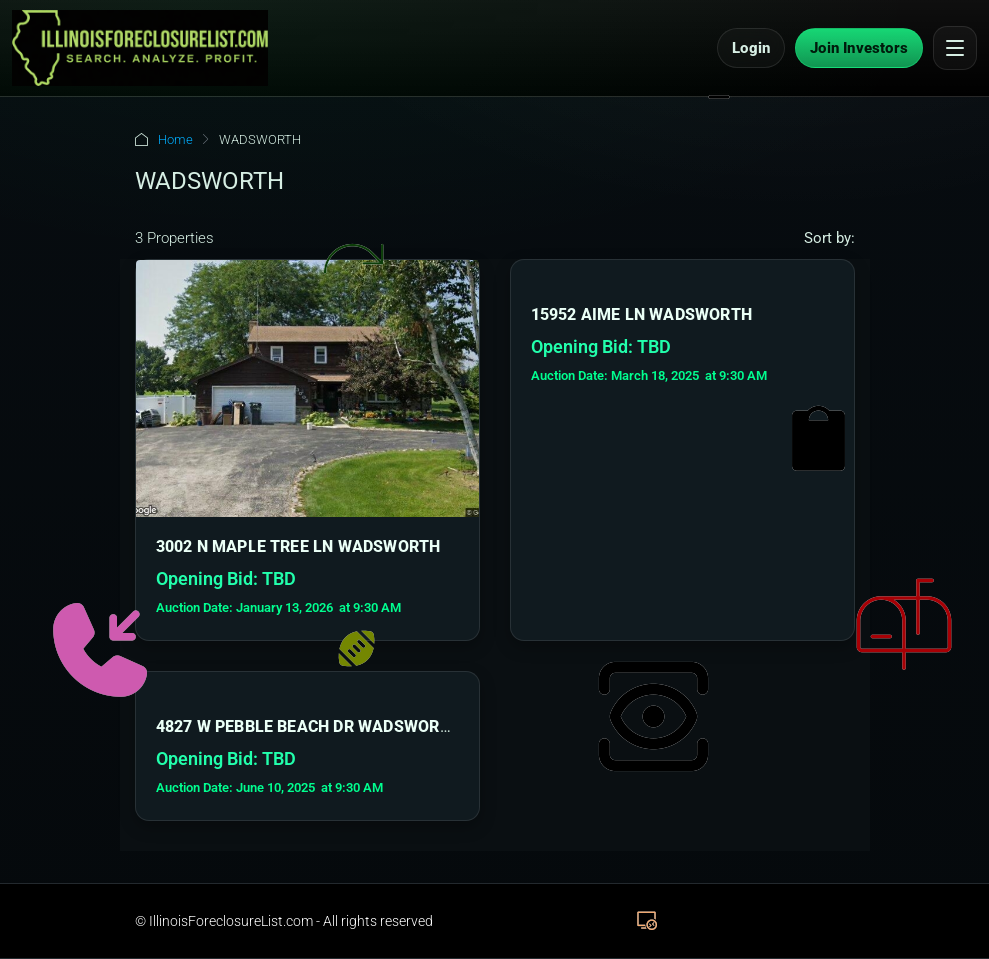 This screenshot has width=989, height=959. Describe the element at coordinates (356, 648) in the screenshot. I see `access football or american sports content` at that location.